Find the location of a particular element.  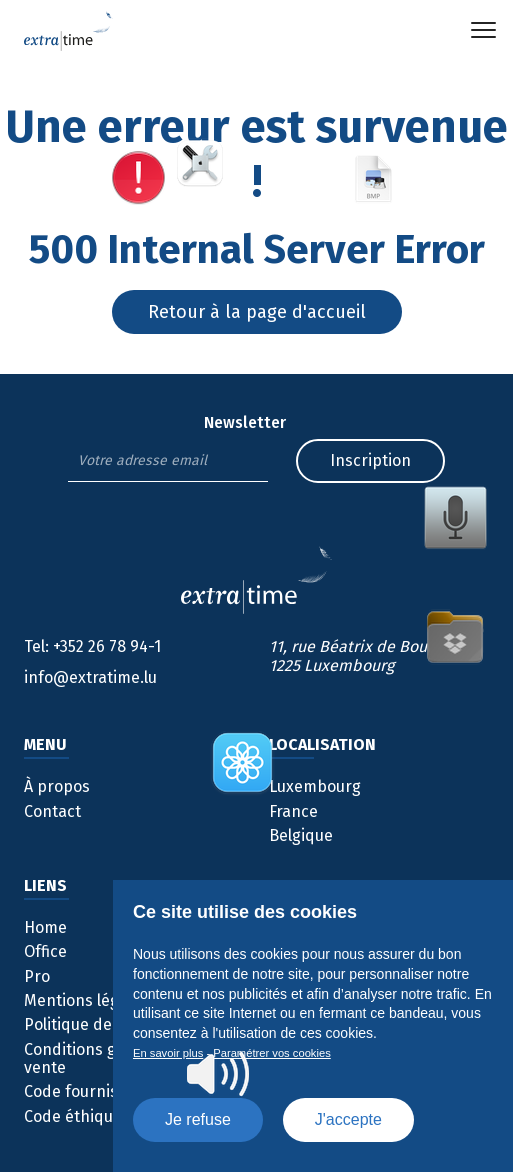

open dropbox synced folder is located at coordinates (455, 637).